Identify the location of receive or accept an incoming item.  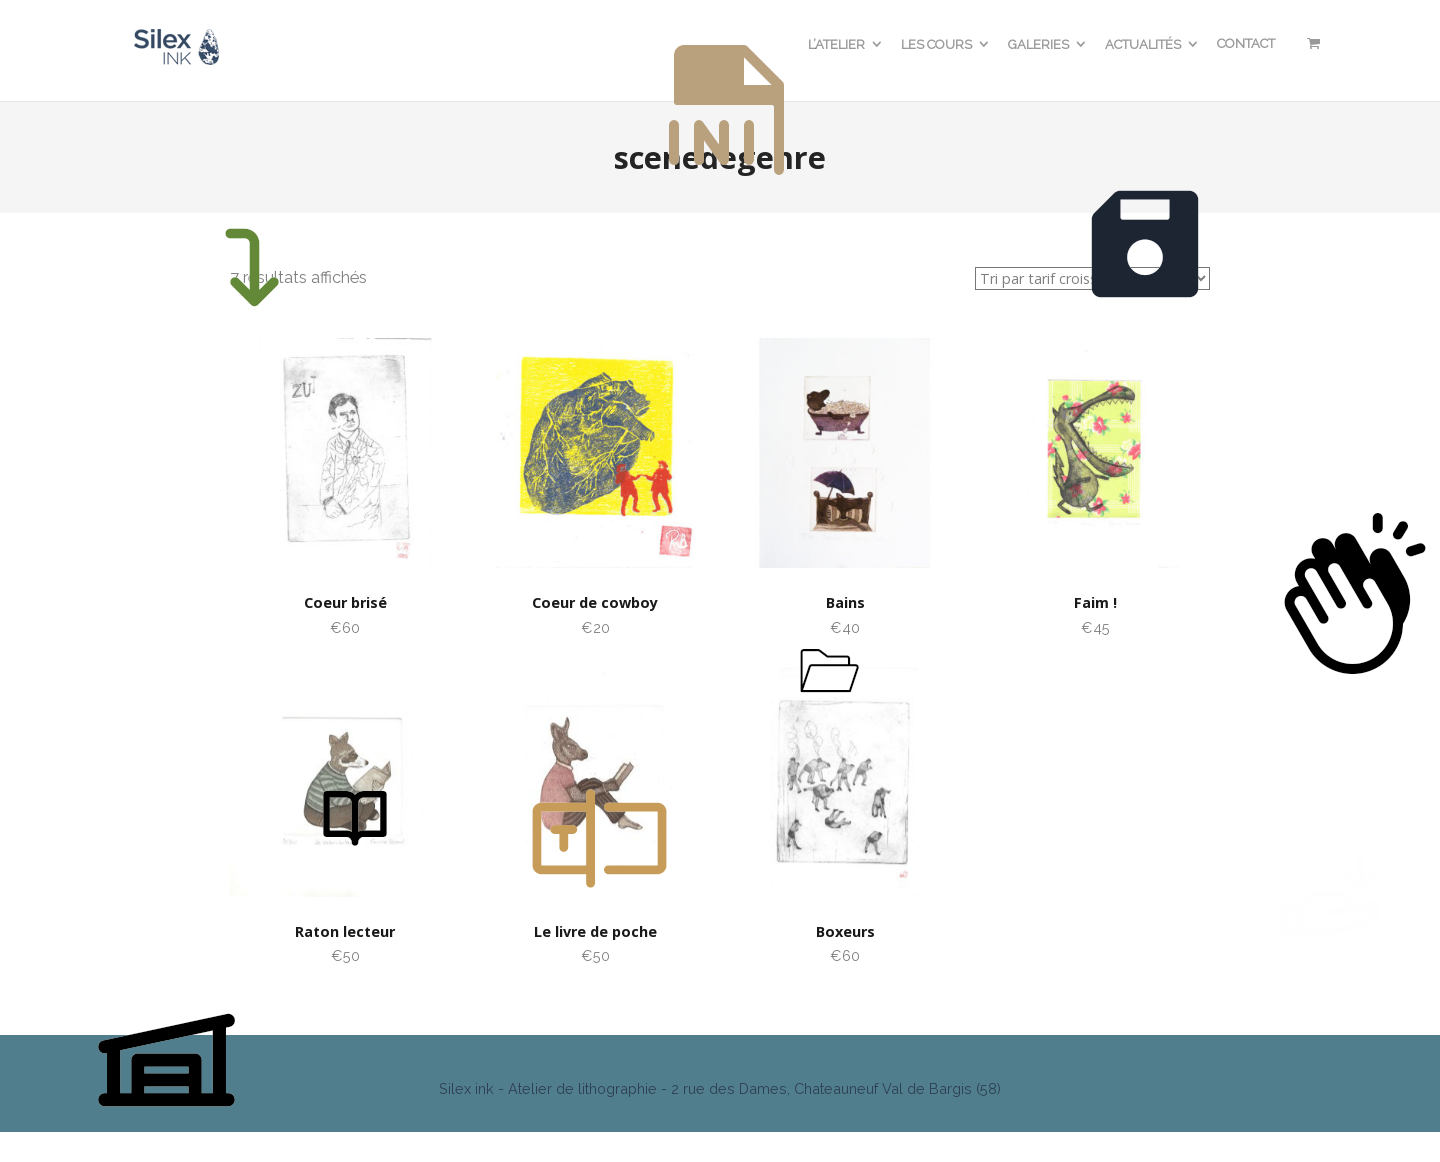
(1334, 898).